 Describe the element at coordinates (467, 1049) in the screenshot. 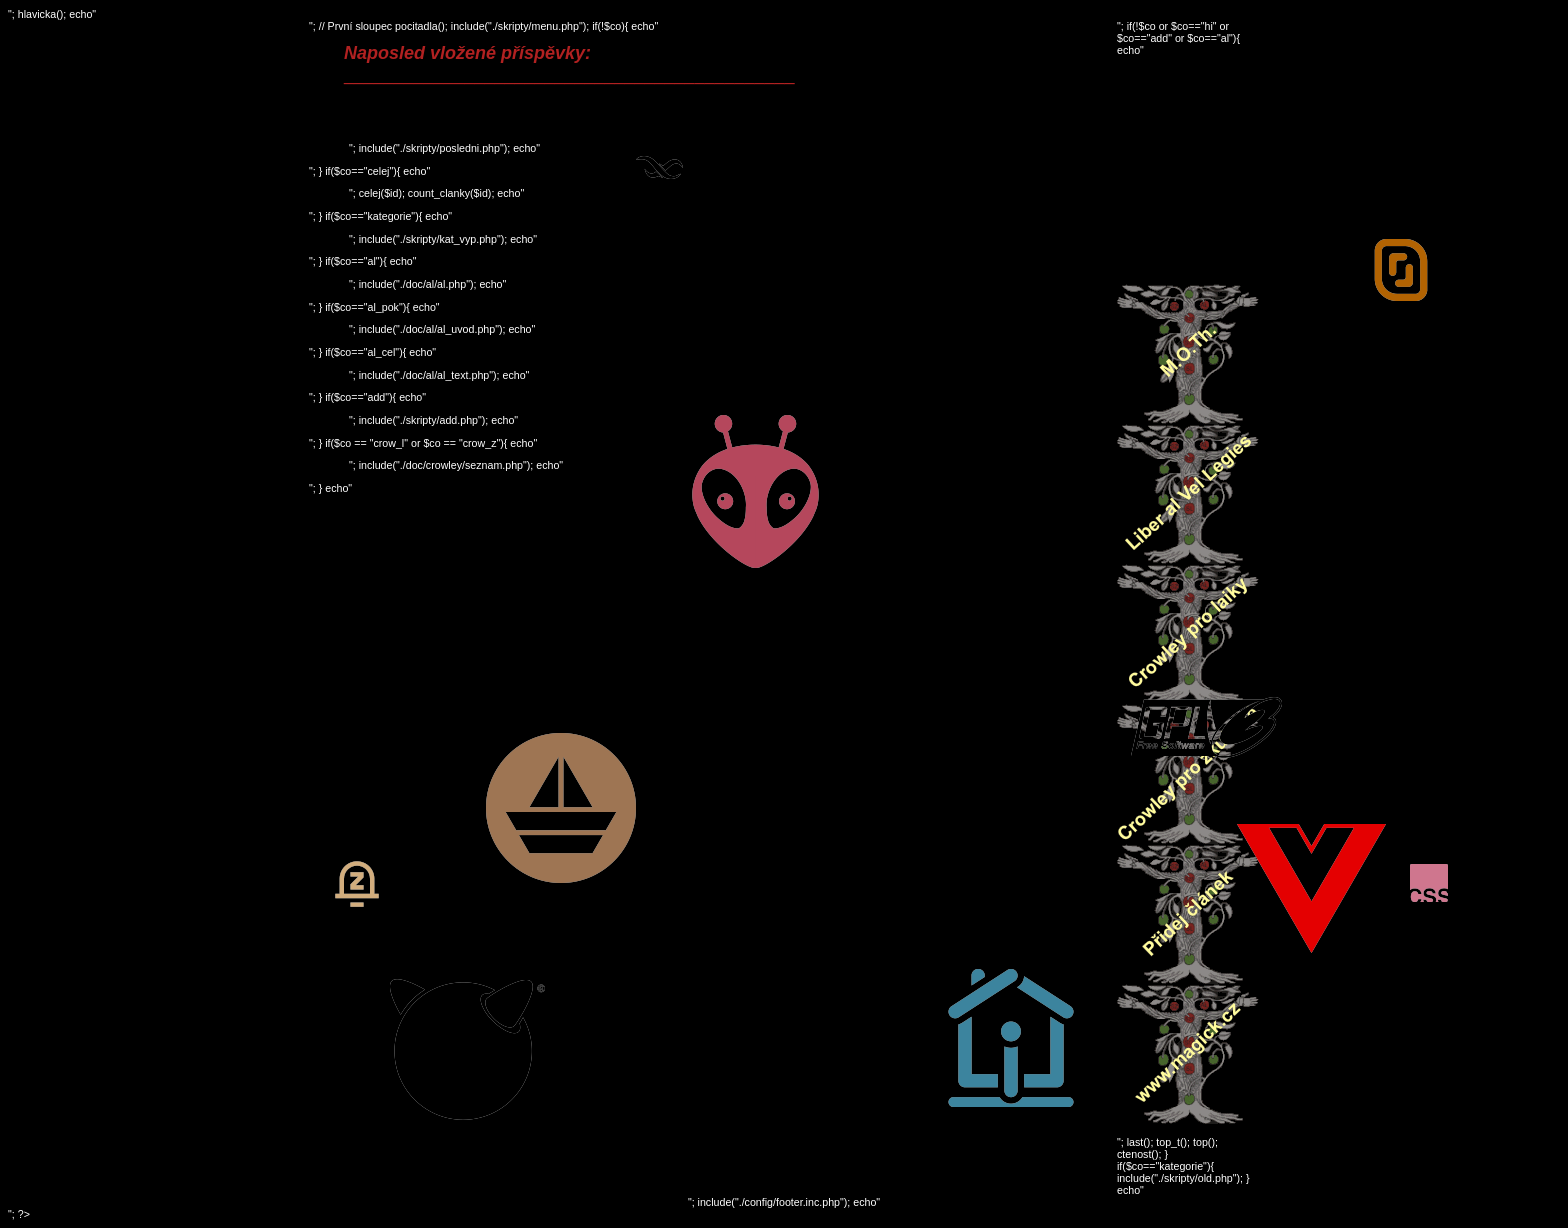

I see `FreeBSD operating system logo` at that location.